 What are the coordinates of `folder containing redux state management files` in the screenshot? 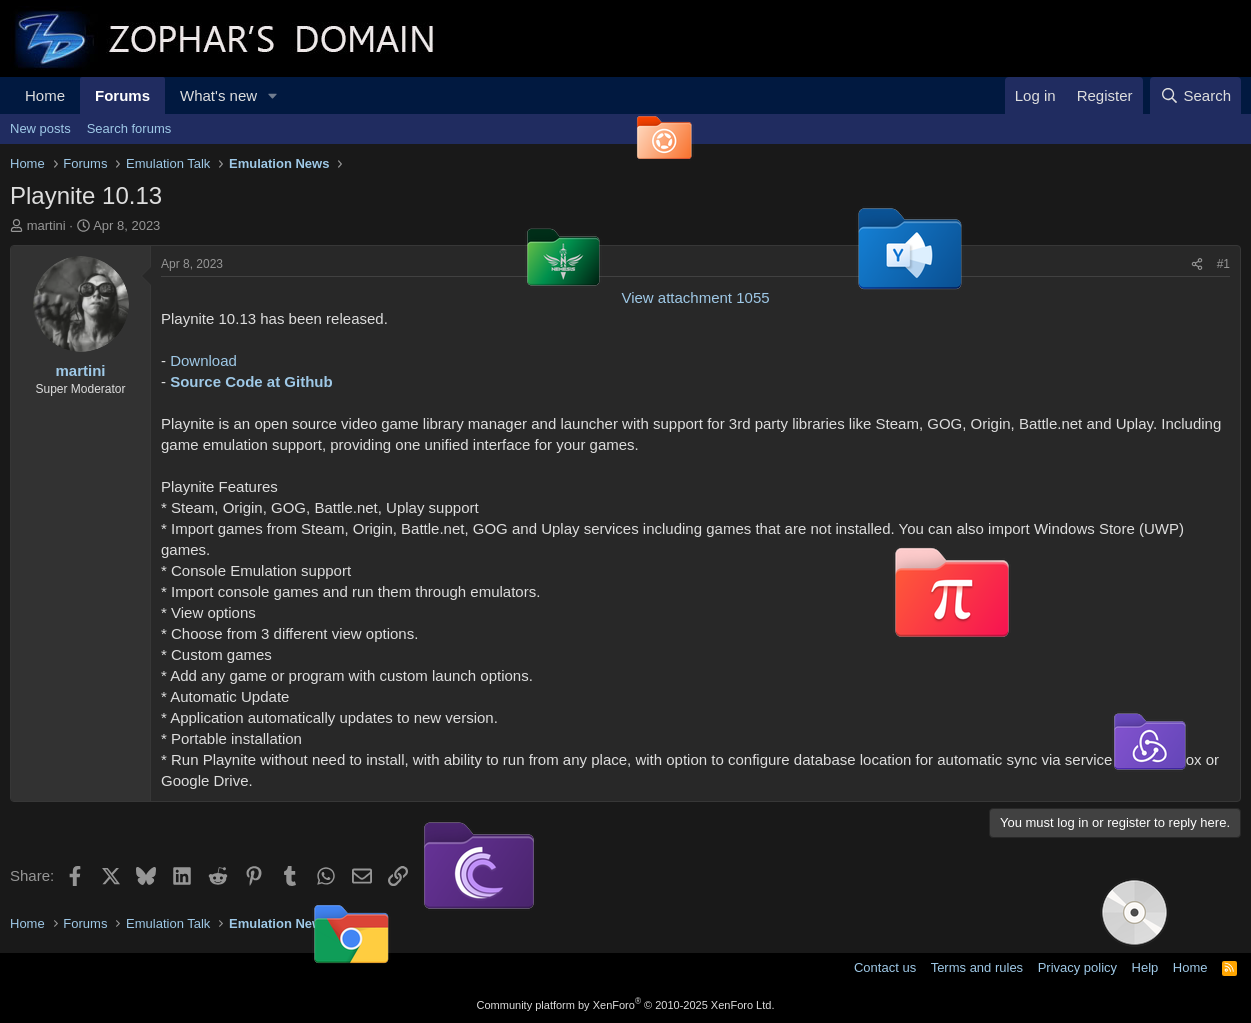 It's located at (1149, 743).